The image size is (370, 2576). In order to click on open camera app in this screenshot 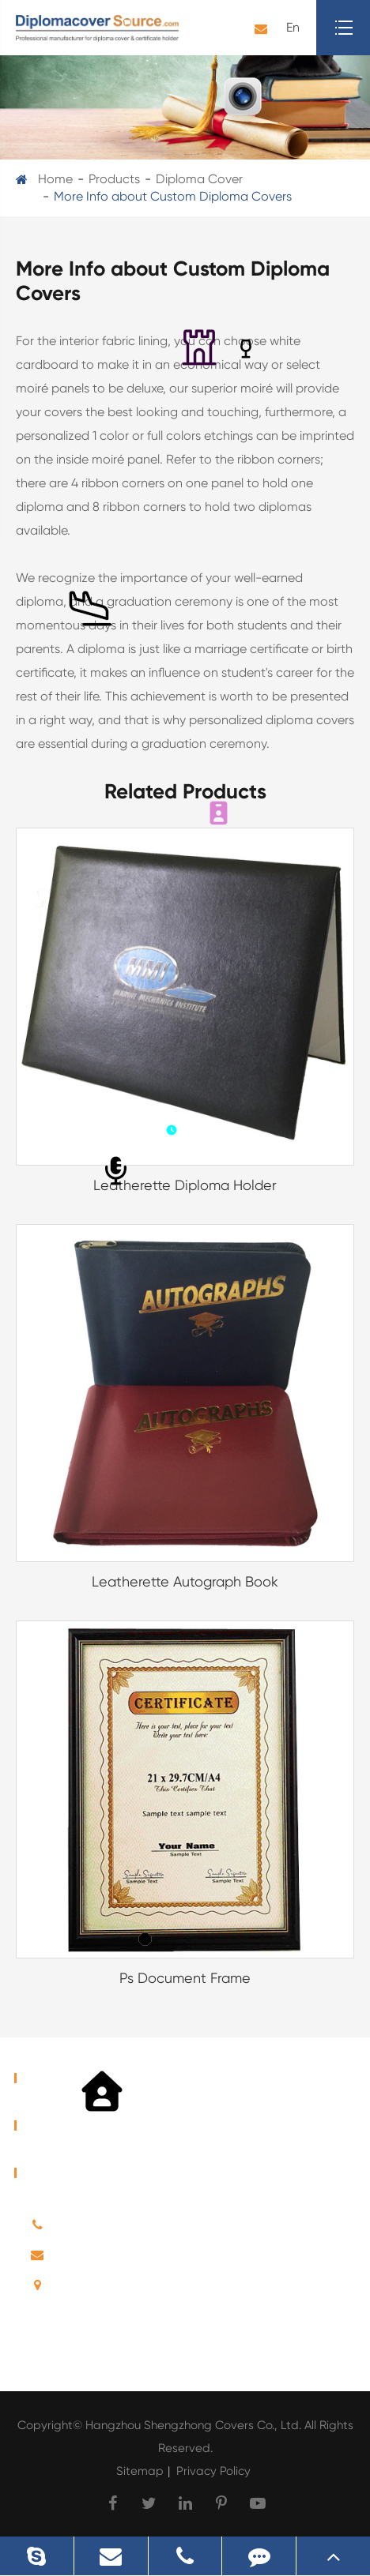, I will do `click(243, 96)`.